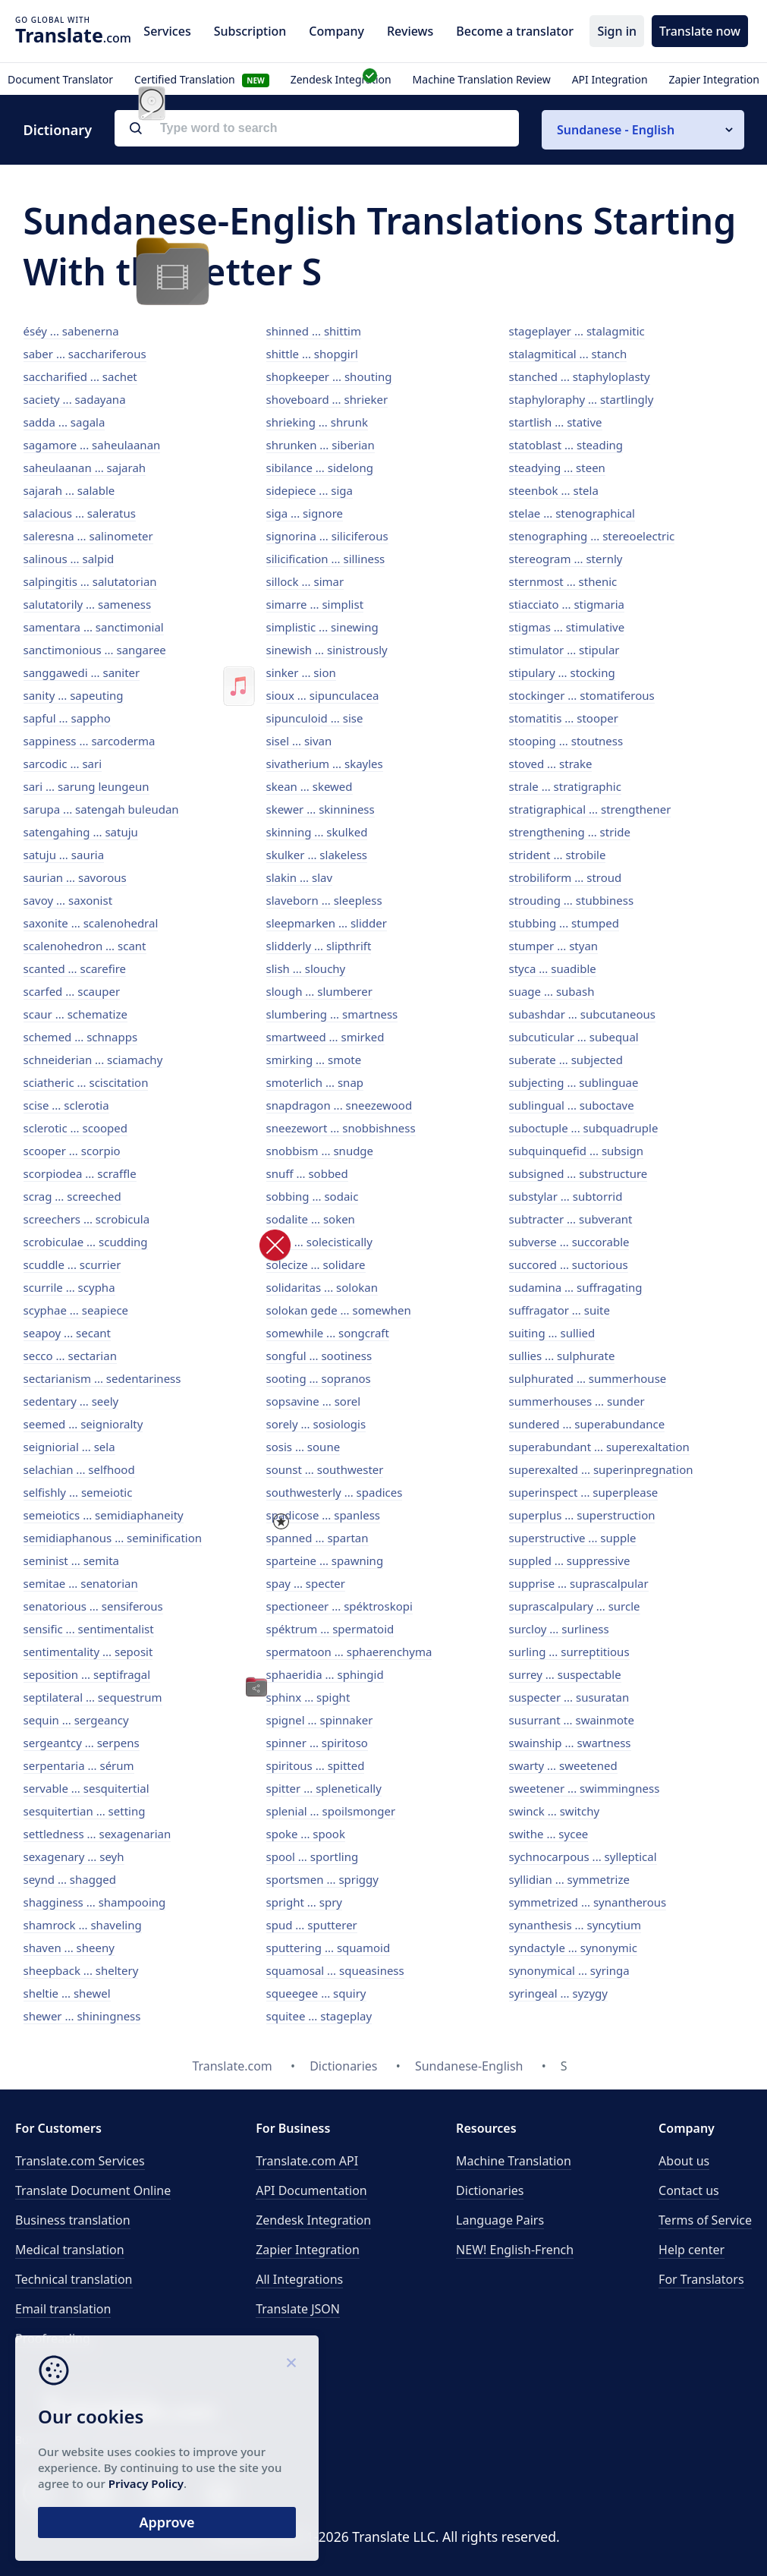 Image resolution: width=767 pixels, height=2576 pixels. I want to click on an audio file type indicator, so click(239, 686).